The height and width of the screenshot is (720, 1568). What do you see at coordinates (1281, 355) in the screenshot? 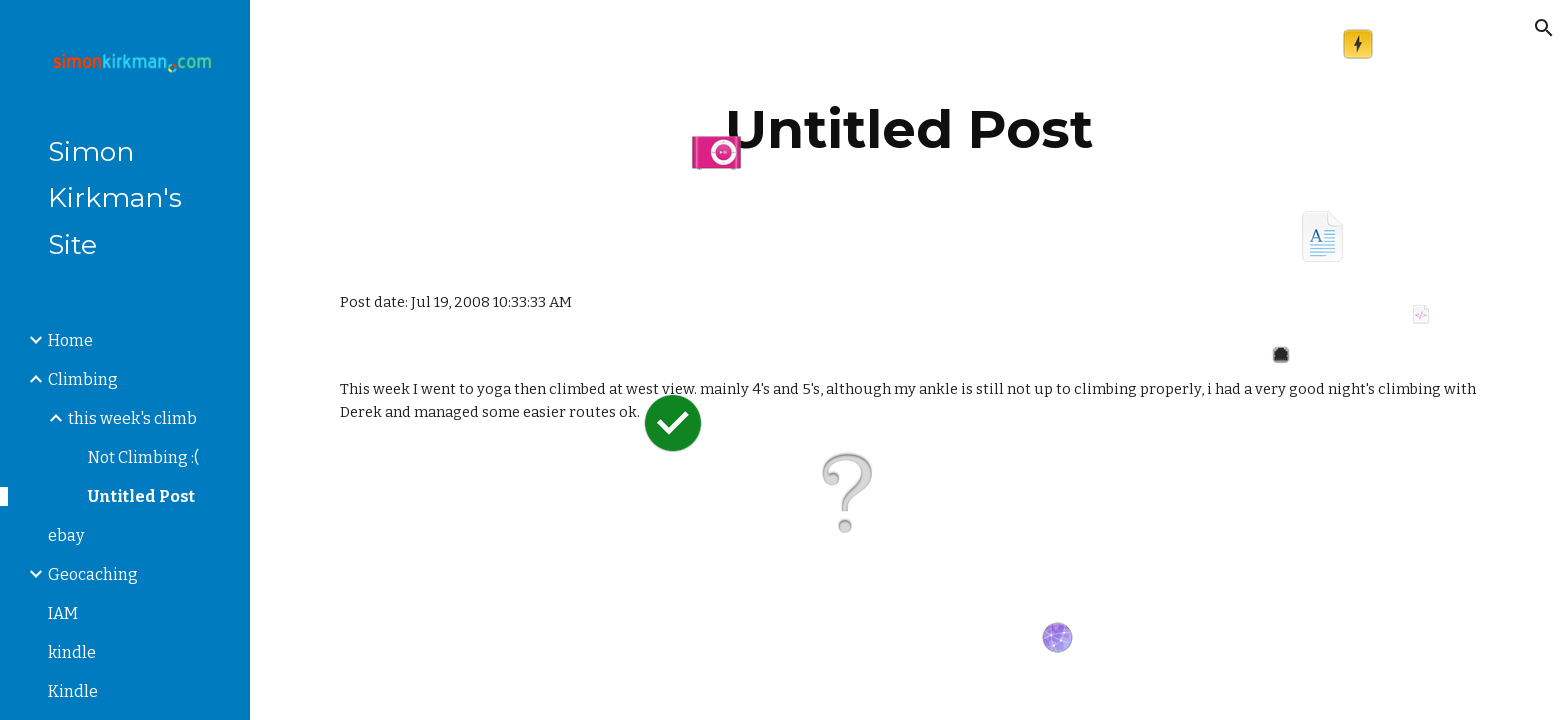
I see `configure DSL network connection settings` at bounding box center [1281, 355].